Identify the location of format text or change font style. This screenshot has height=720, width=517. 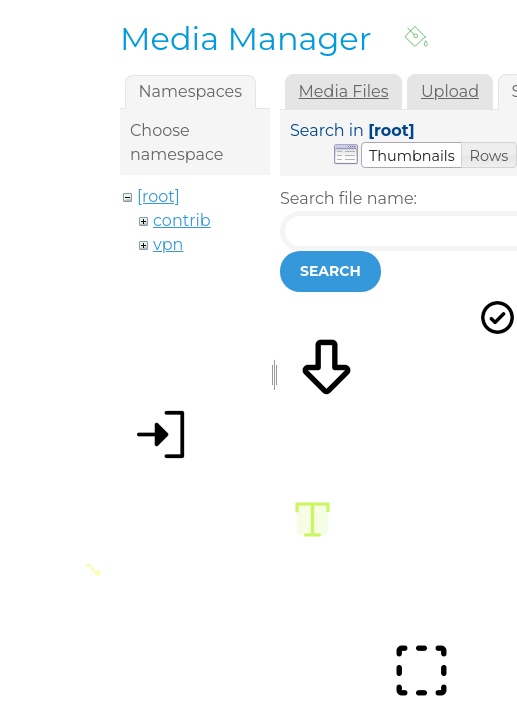
(312, 519).